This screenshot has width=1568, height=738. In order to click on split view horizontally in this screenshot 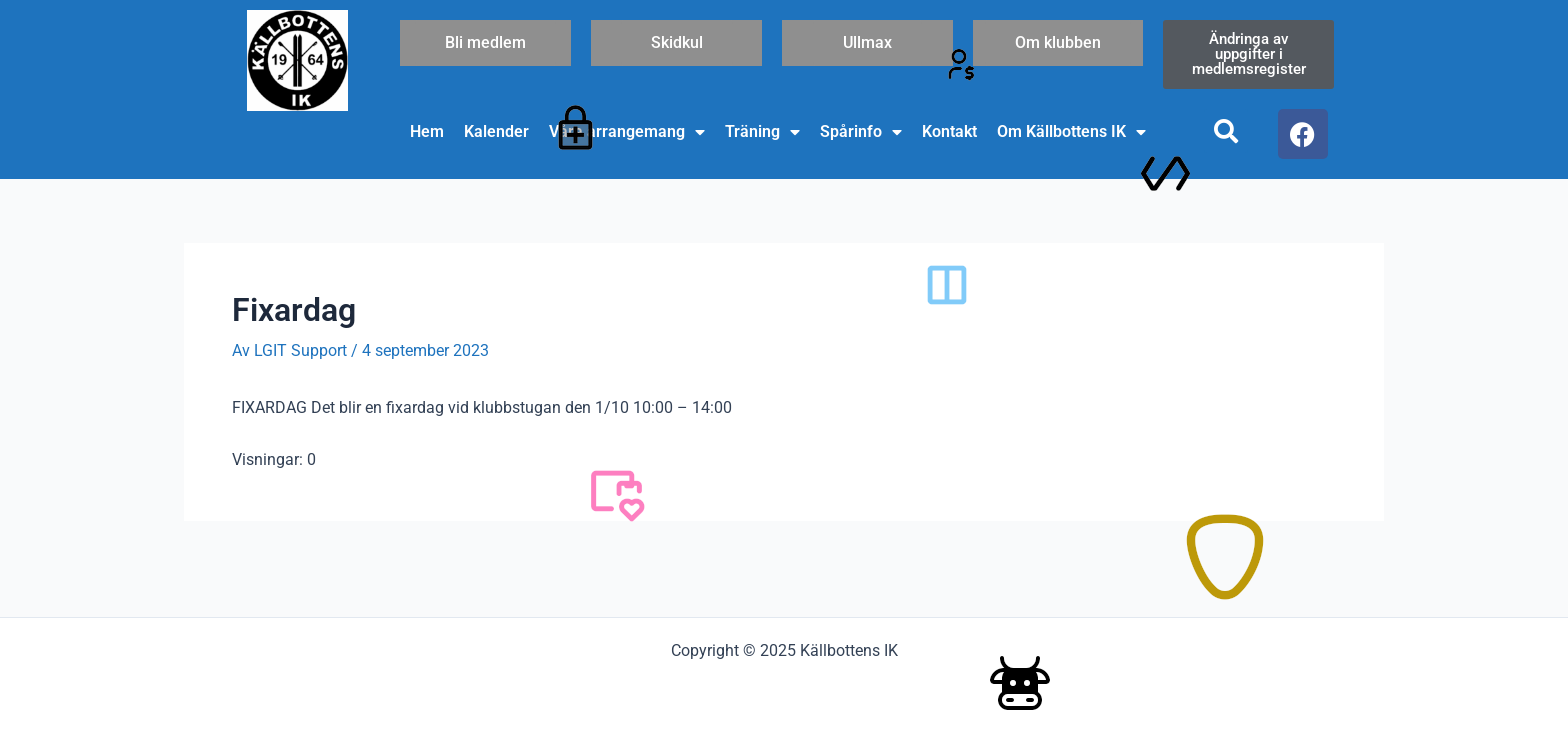, I will do `click(947, 285)`.